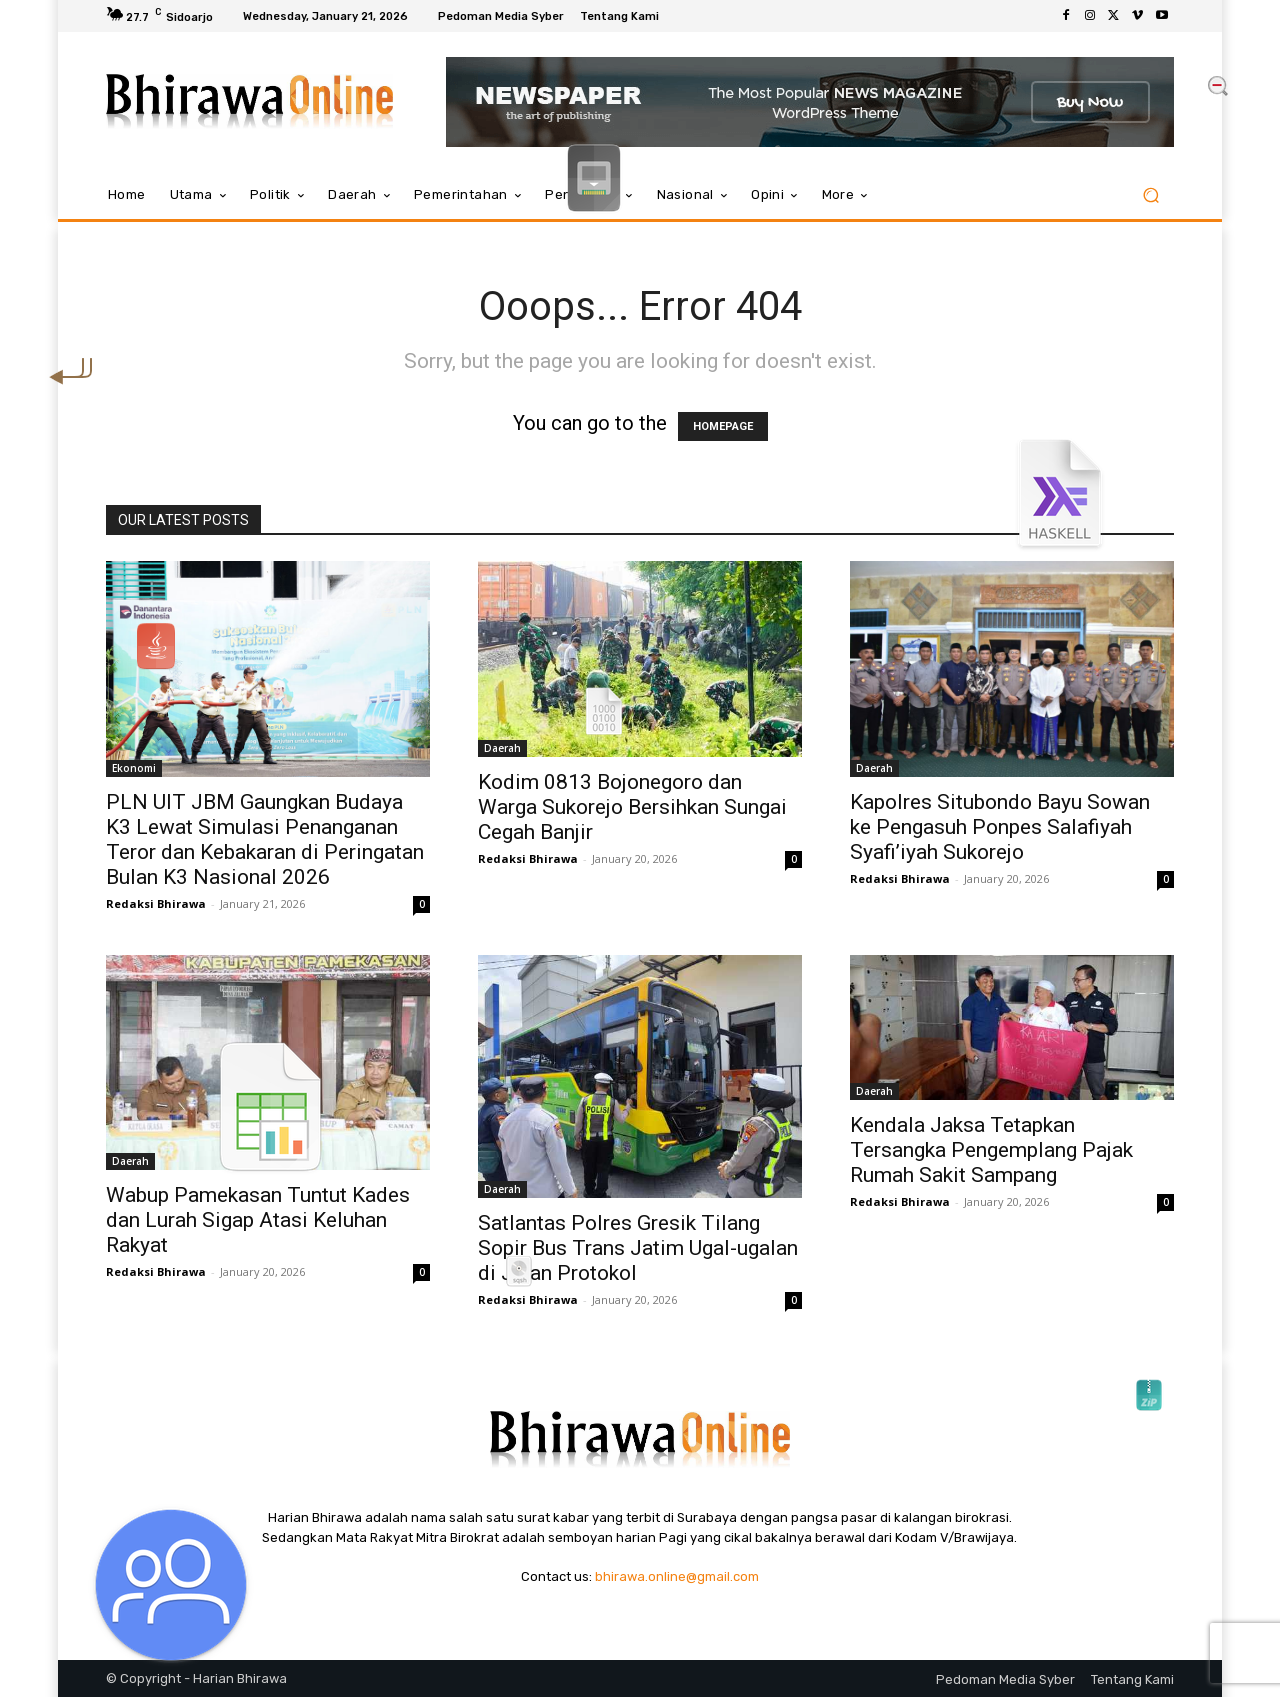 Image resolution: width=1280 pixels, height=1697 pixels. What do you see at coordinates (594, 178) in the screenshot?
I see `a sega genesis ROM file` at bounding box center [594, 178].